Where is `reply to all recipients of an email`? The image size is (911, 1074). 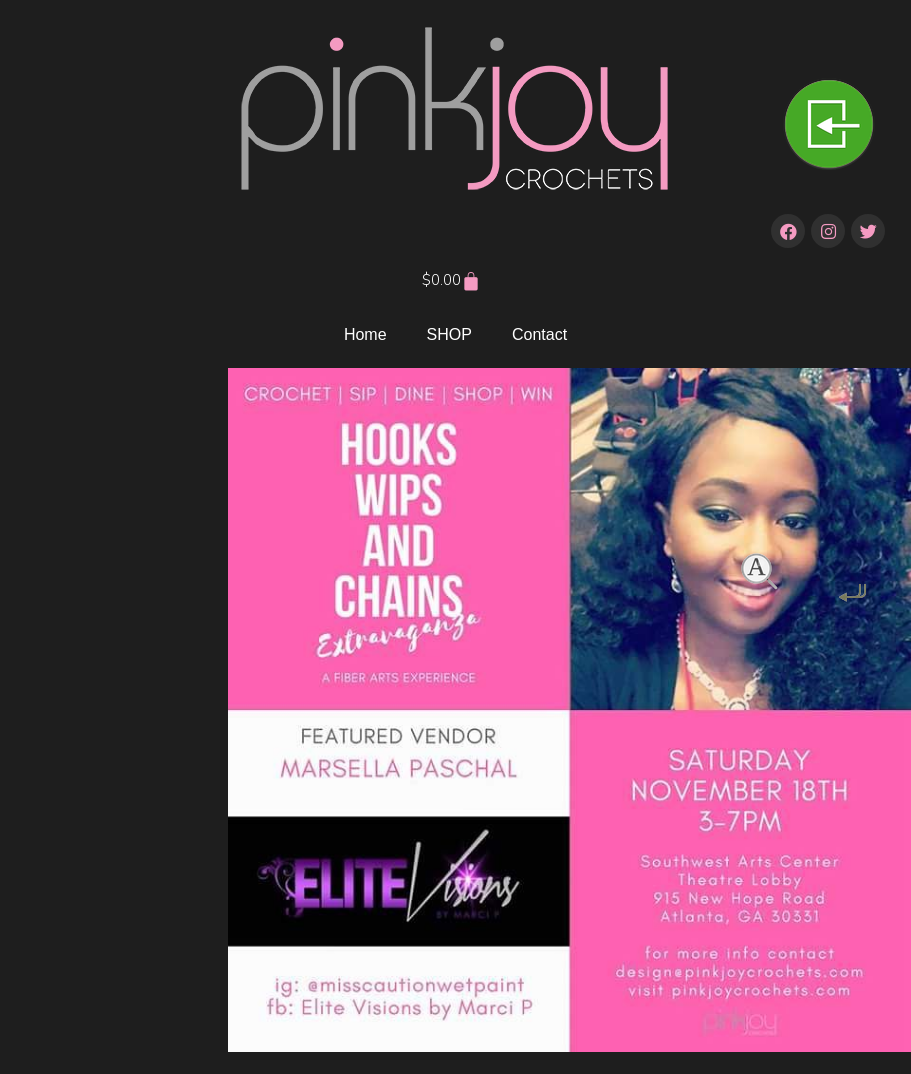
reply to all recipients of an email is located at coordinates (852, 591).